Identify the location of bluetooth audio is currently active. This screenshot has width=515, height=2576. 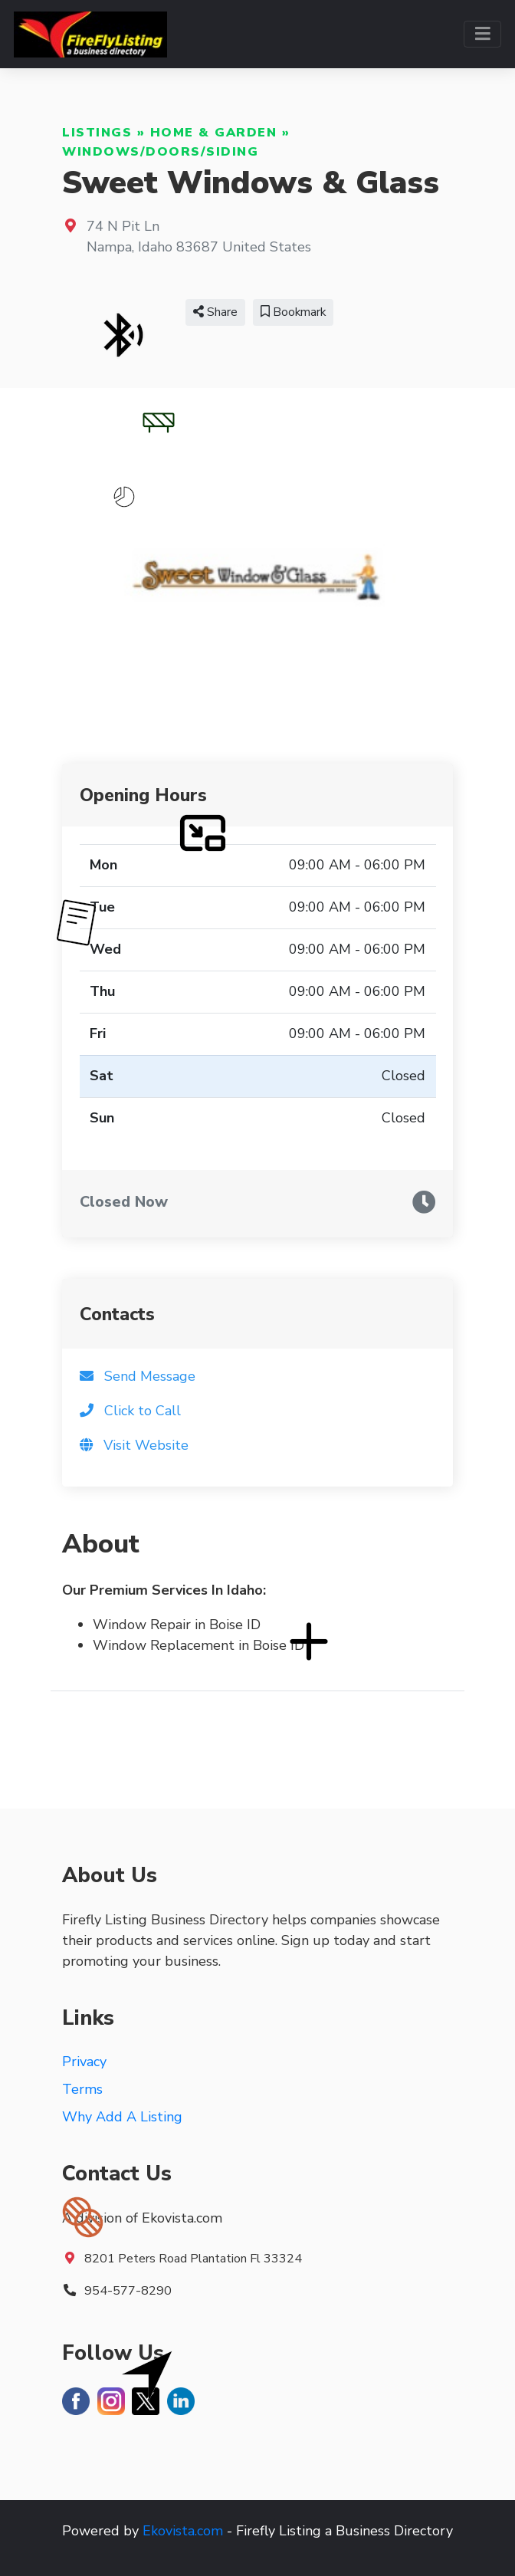
(123, 335).